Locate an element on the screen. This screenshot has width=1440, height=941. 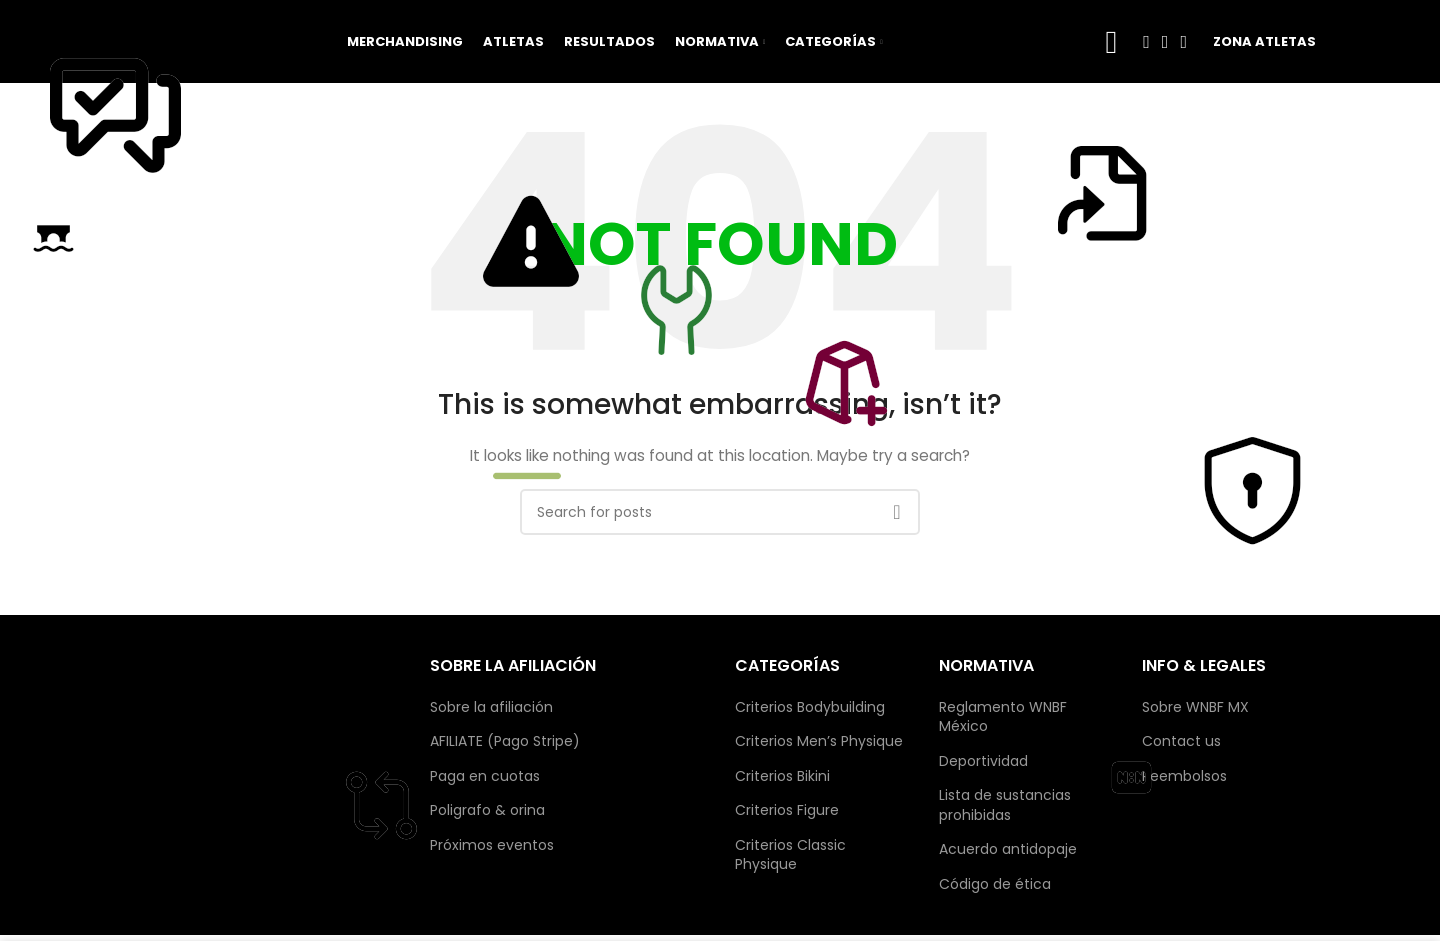
create a symbolic link to this file is located at coordinates (1108, 196).